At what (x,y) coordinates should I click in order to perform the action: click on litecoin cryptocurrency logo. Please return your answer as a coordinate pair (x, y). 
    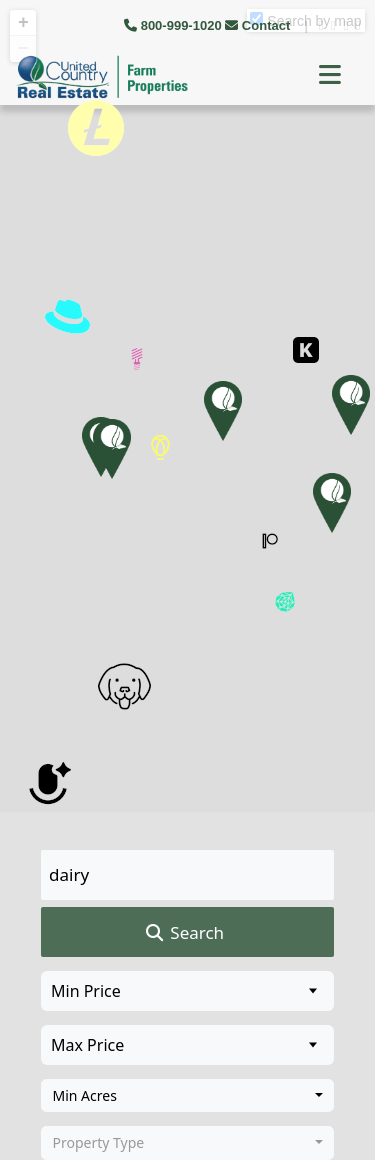
    Looking at the image, I should click on (96, 128).